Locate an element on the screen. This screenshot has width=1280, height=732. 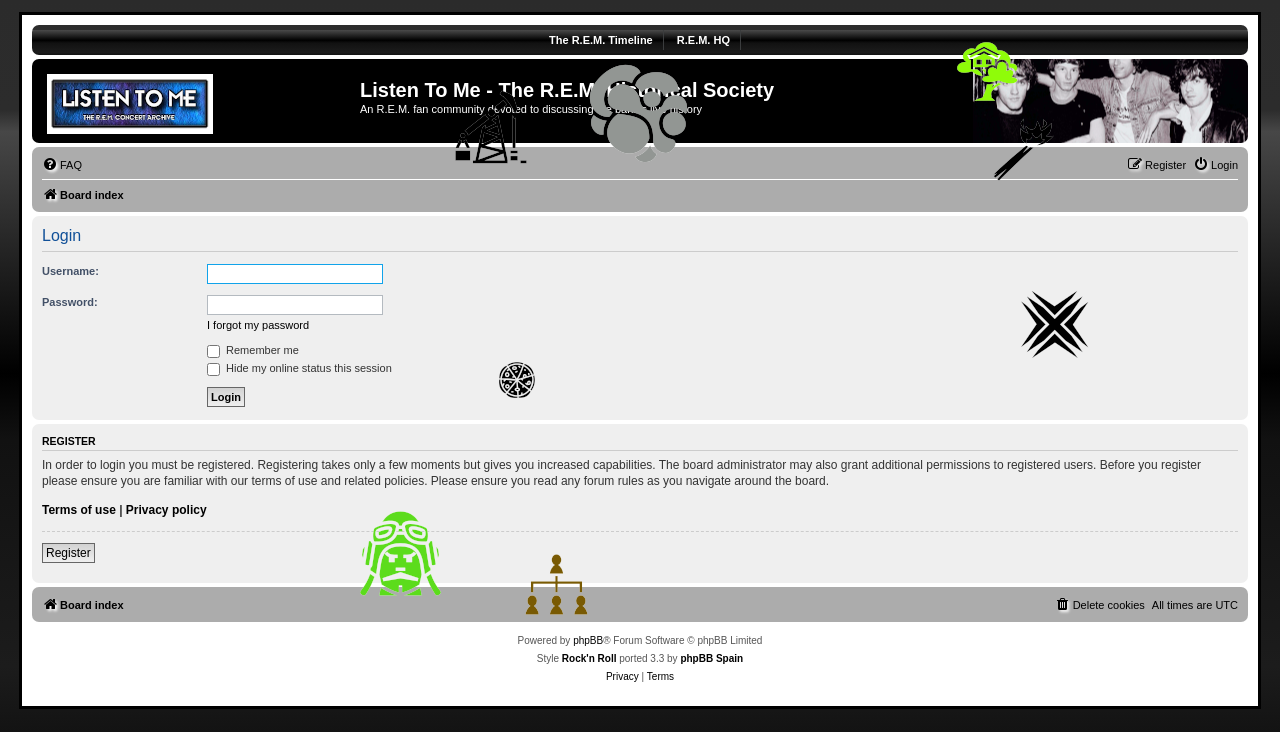
access oil production or extraction features is located at coordinates (491, 127).